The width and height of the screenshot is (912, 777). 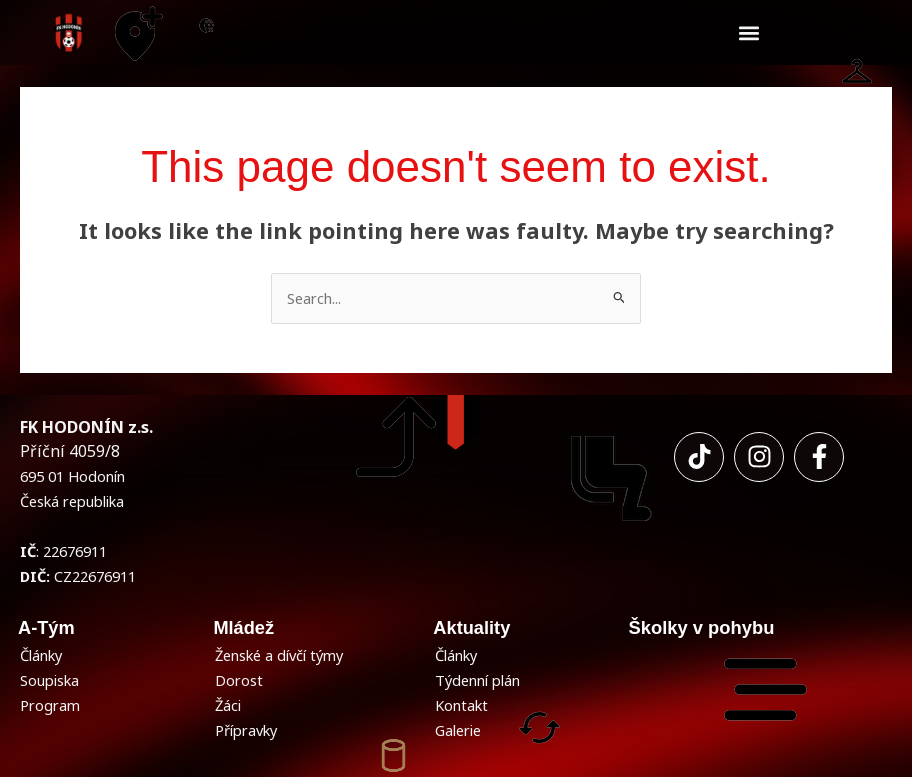 What do you see at coordinates (396, 437) in the screenshot?
I see `navigate forward and up in a directory` at bounding box center [396, 437].